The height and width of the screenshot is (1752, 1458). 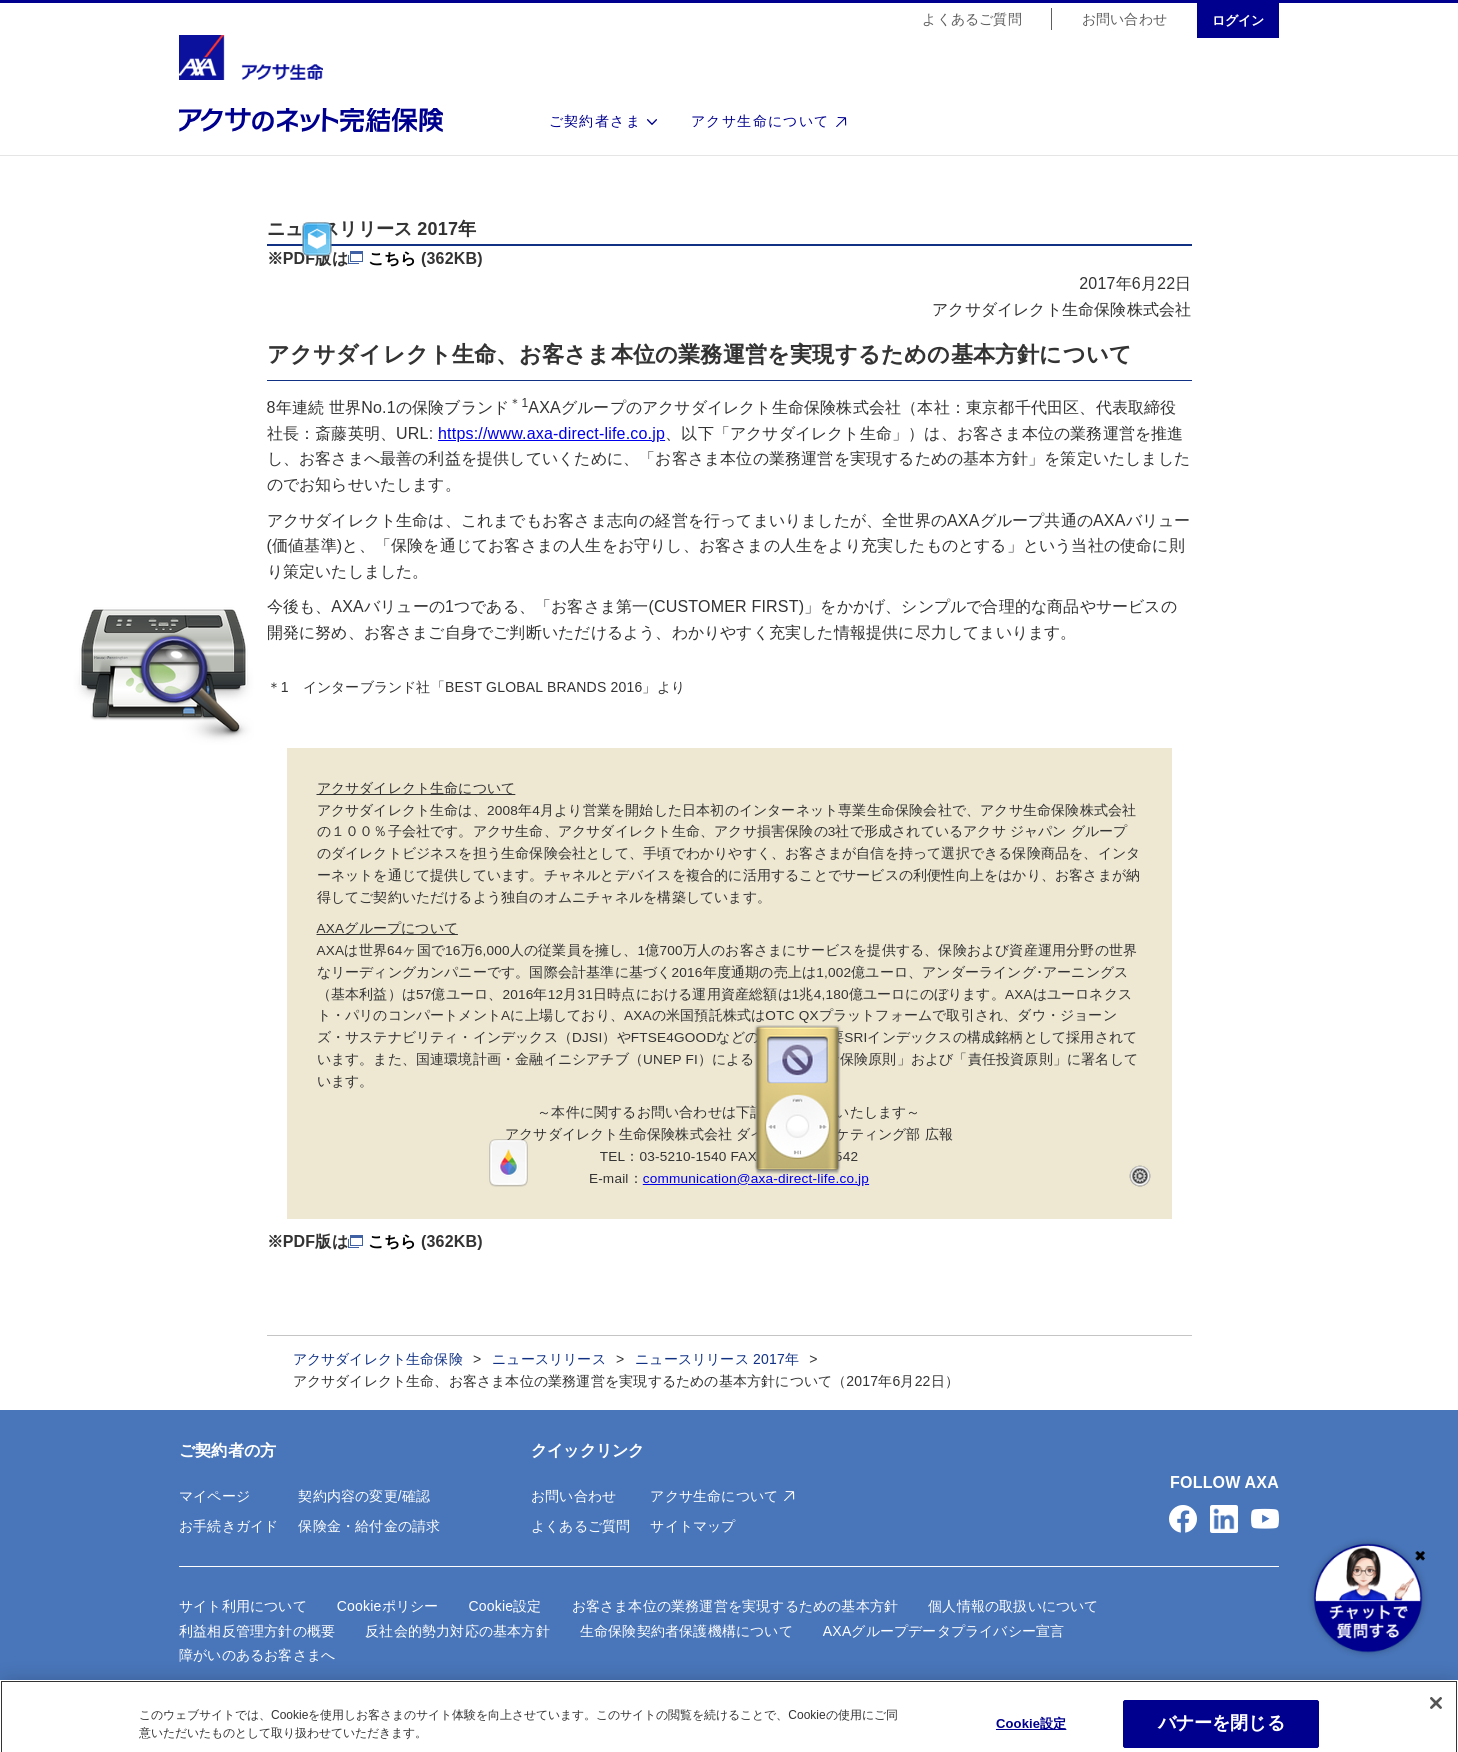 I want to click on open settings or preferences, so click(x=1140, y=1176).